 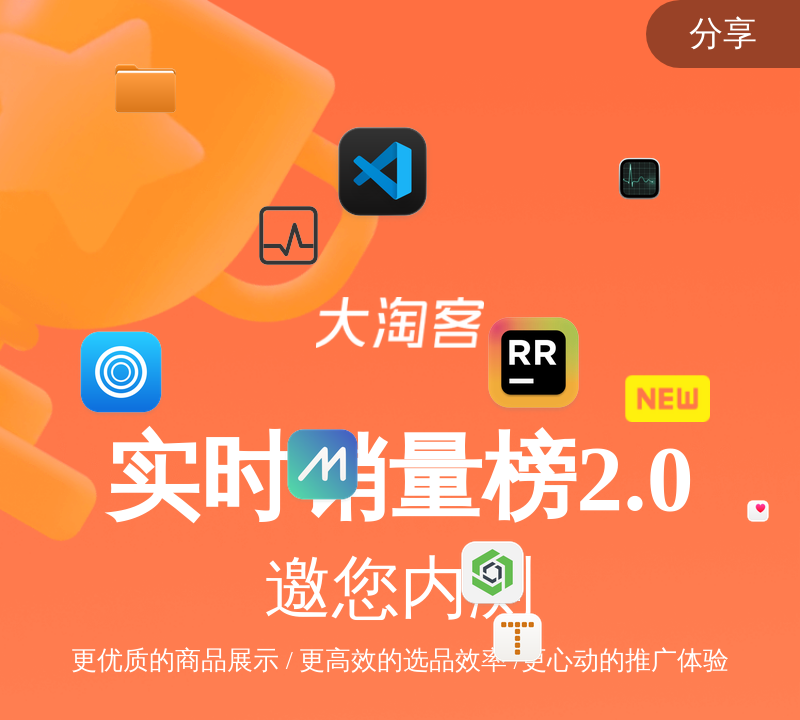 I want to click on open activity monitor to view system performance, so click(x=639, y=178).